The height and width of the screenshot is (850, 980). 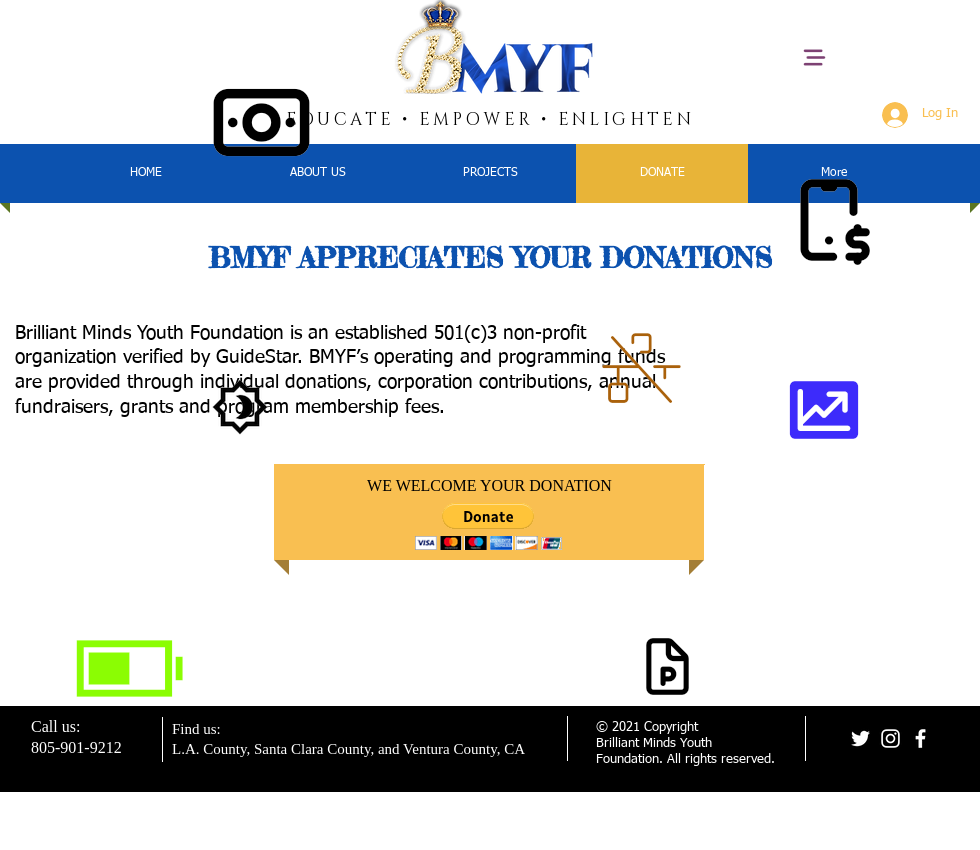 I want to click on make a payment or transaction, so click(x=261, y=122).